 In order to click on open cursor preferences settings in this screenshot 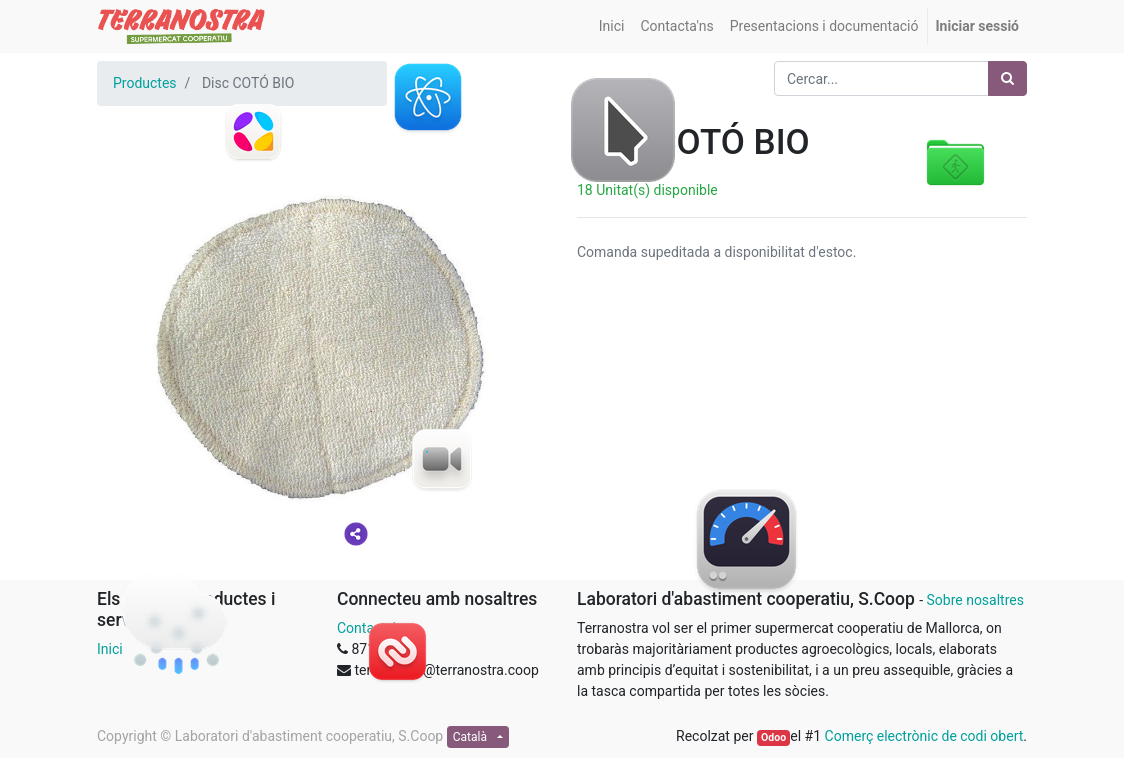, I will do `click(623, 130)`.